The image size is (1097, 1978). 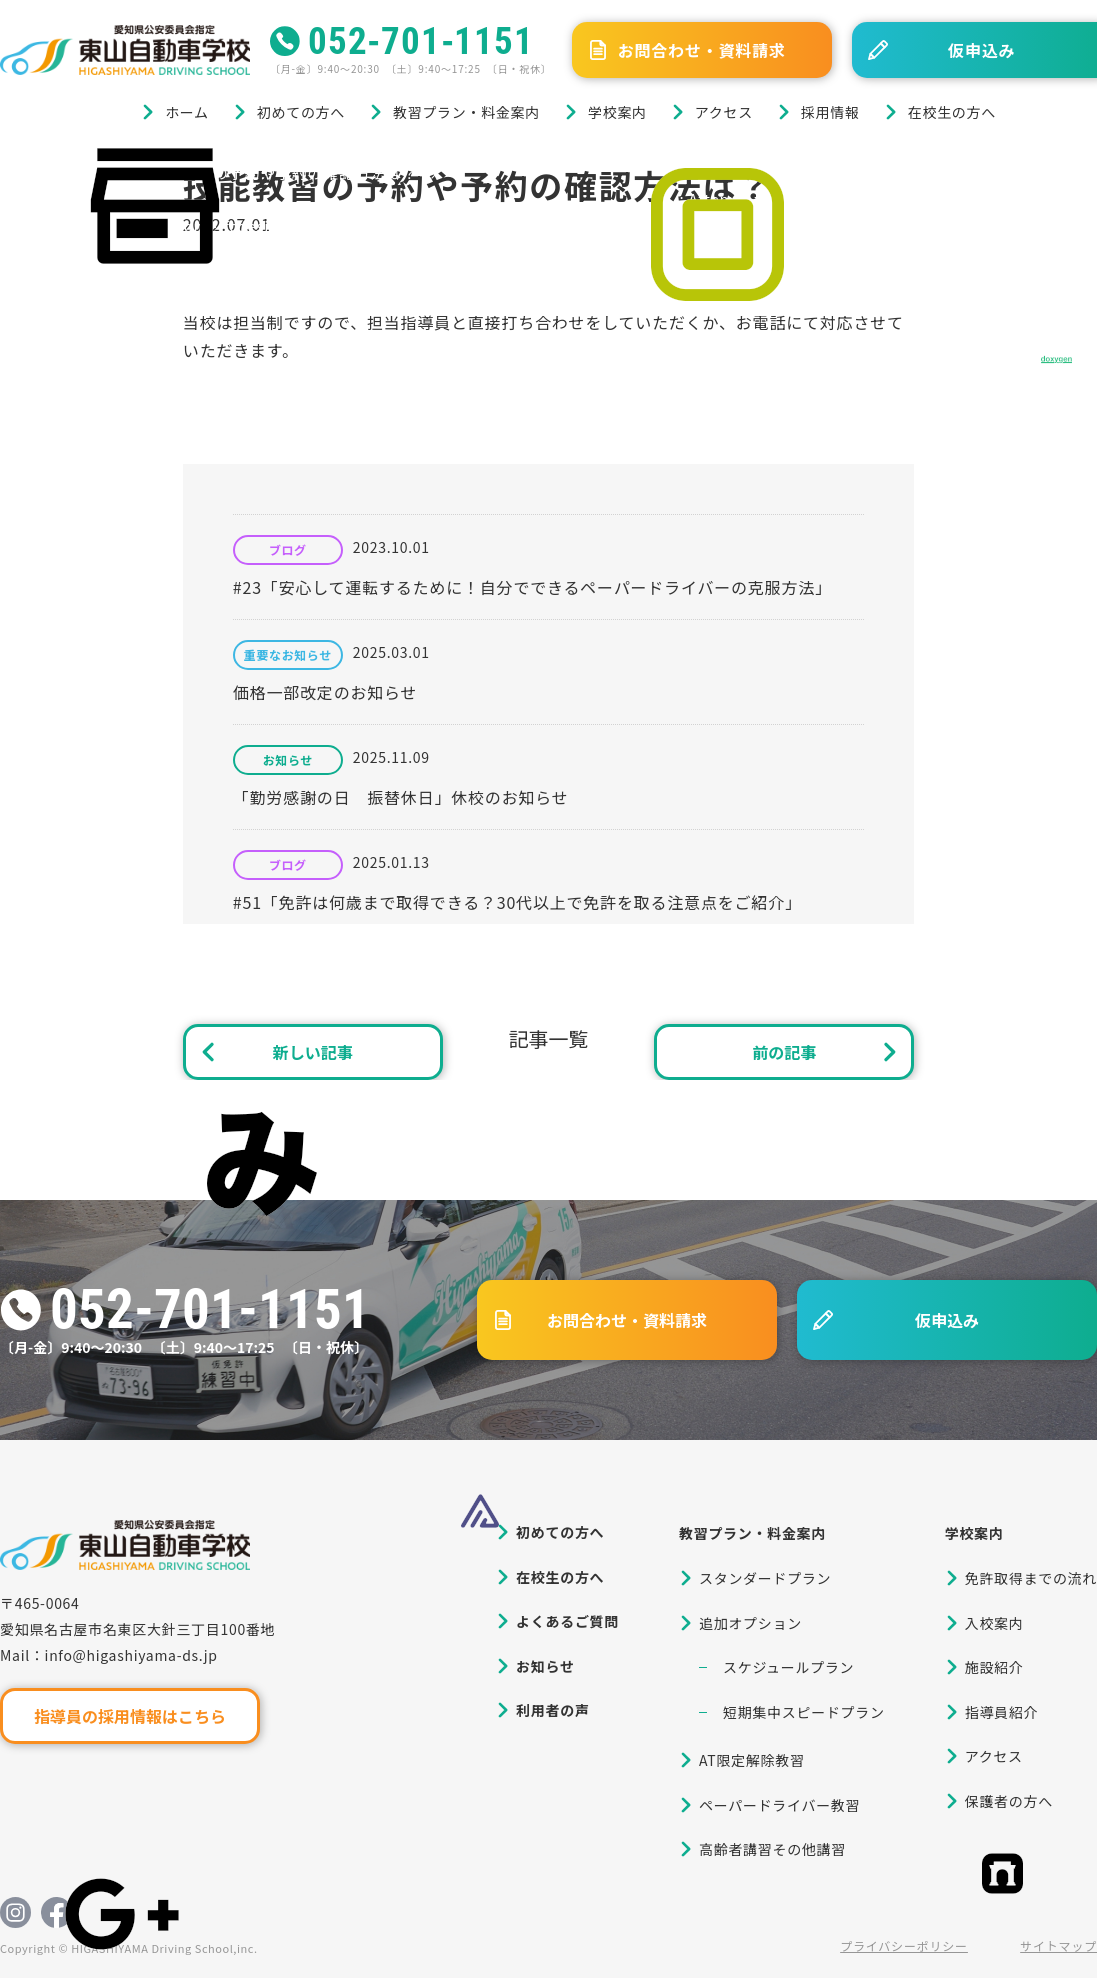 I want to click on browse or open the store, so click(x=155, y=206).